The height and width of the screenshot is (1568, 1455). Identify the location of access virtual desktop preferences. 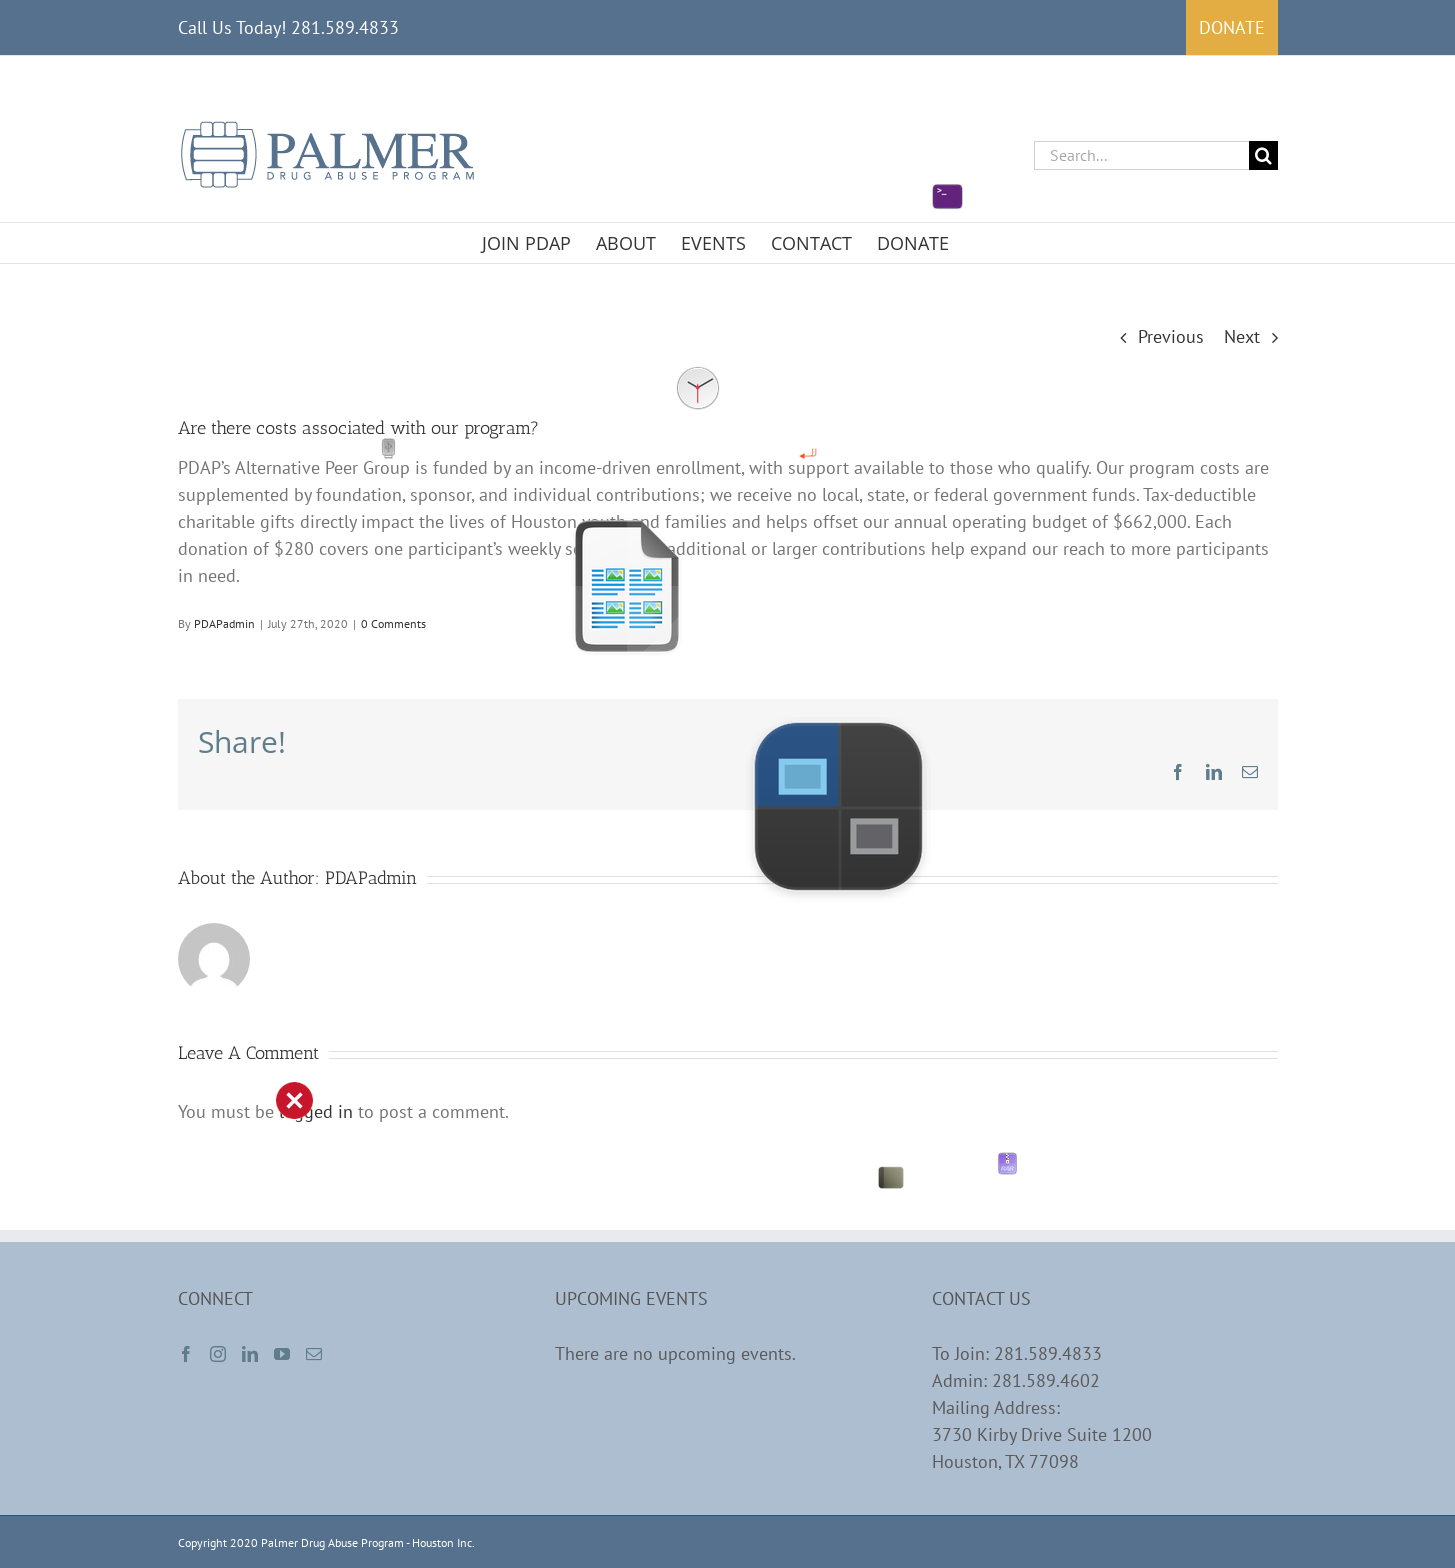
(838, 809).